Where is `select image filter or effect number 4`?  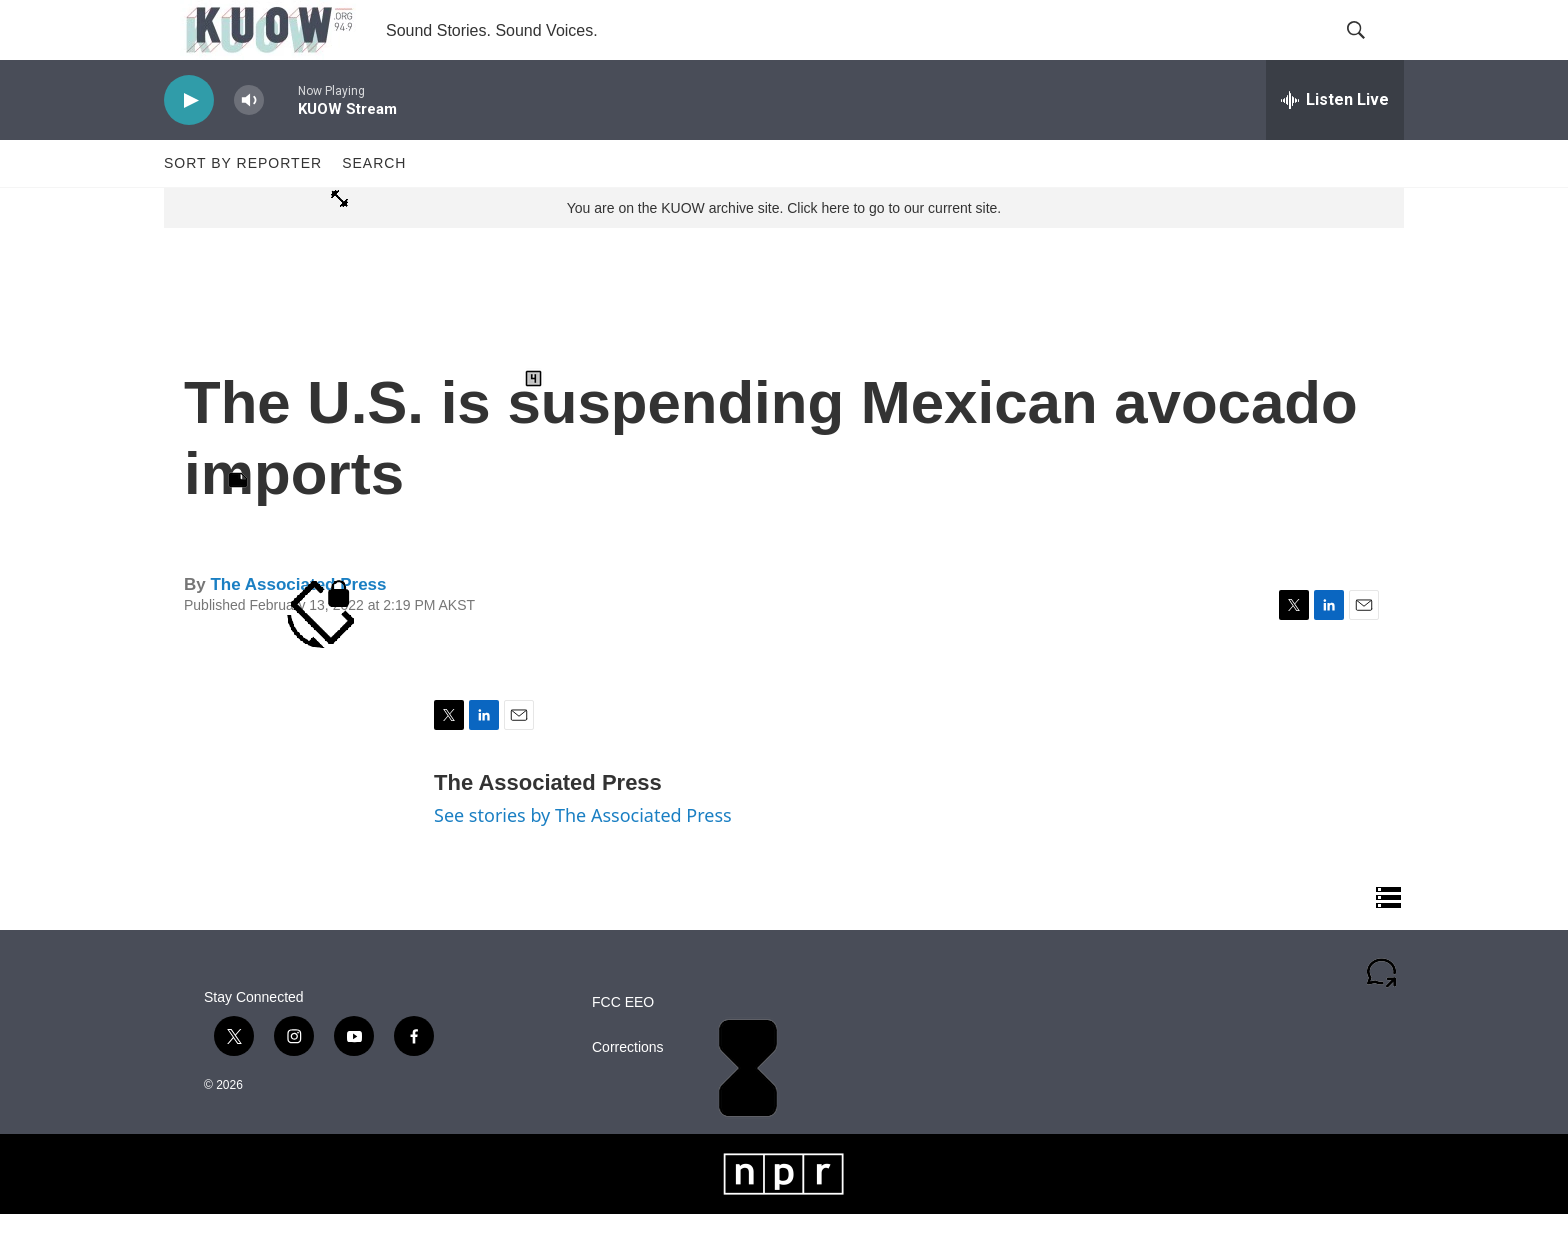 select image filter or effect number 4 is located at coordinates (533, 378).